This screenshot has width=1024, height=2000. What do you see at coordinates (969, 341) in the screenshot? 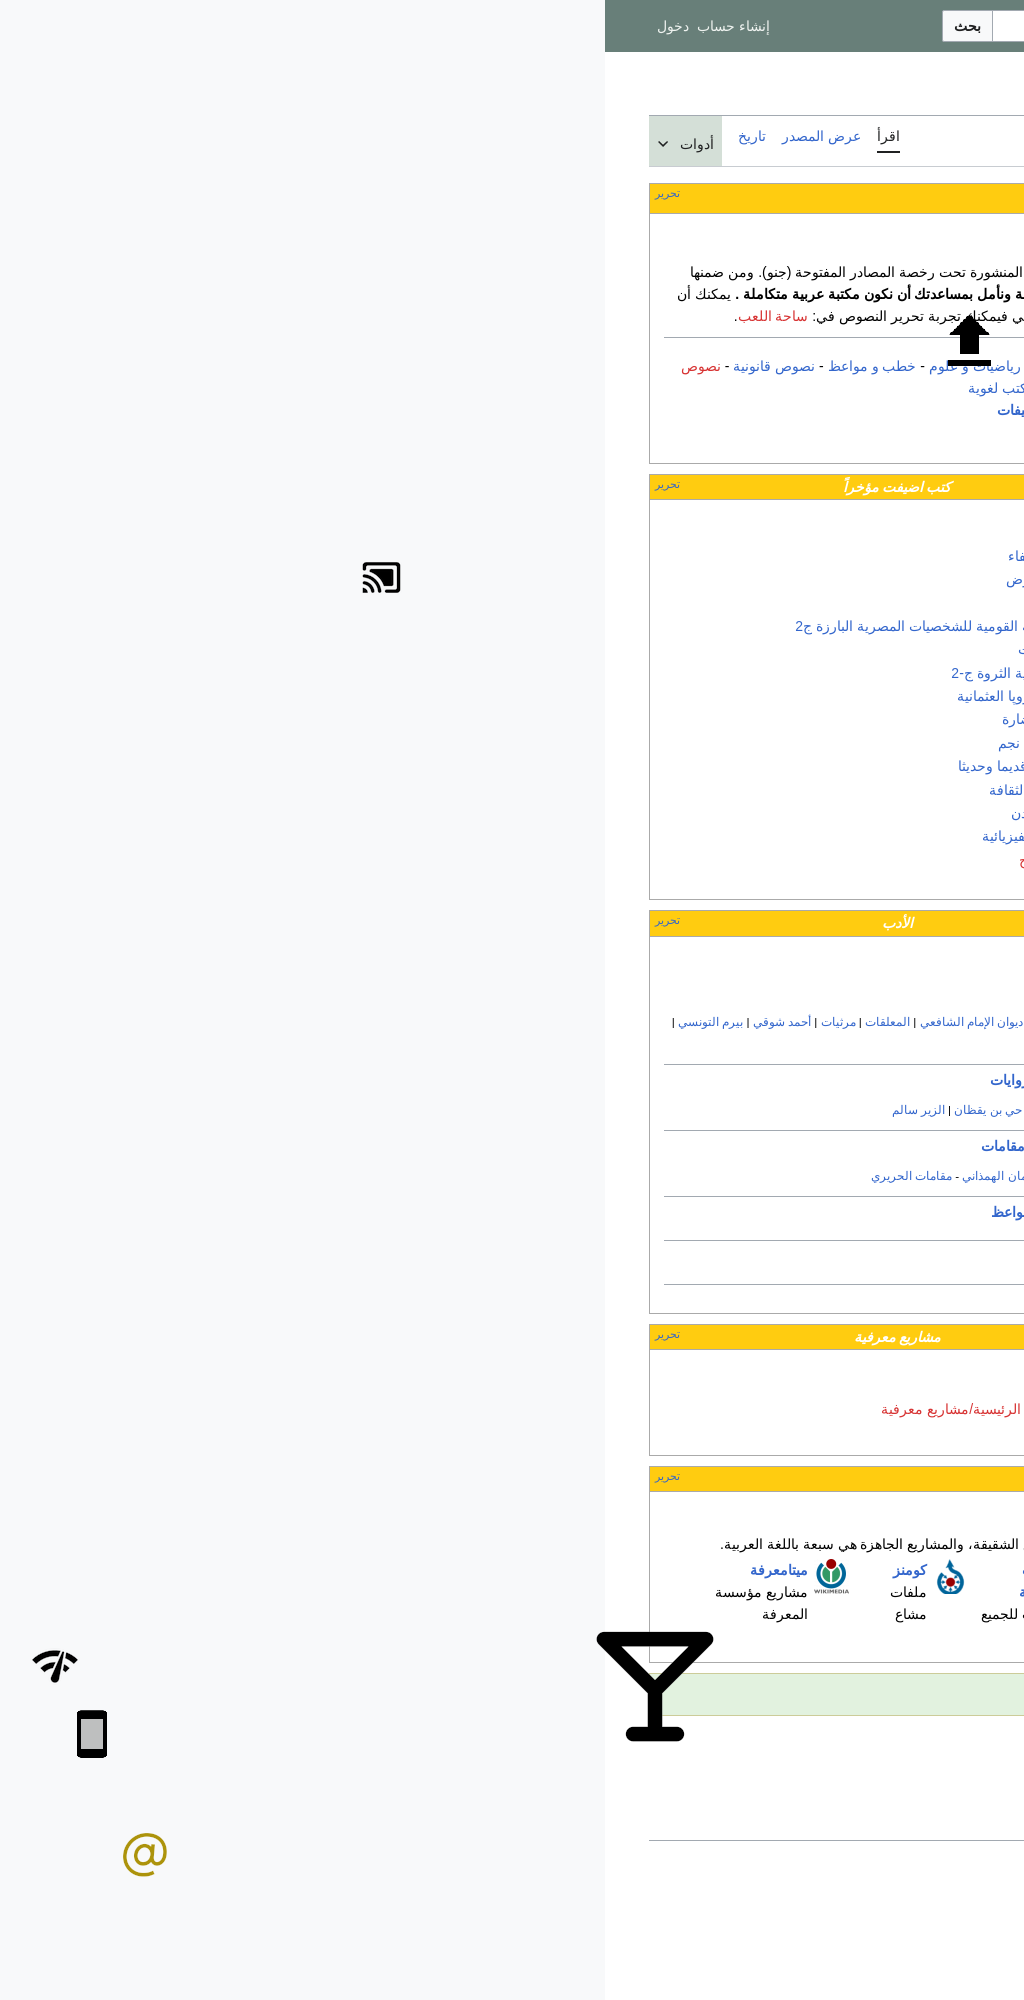
I see `upload a file` at bounding box center [969, 341].